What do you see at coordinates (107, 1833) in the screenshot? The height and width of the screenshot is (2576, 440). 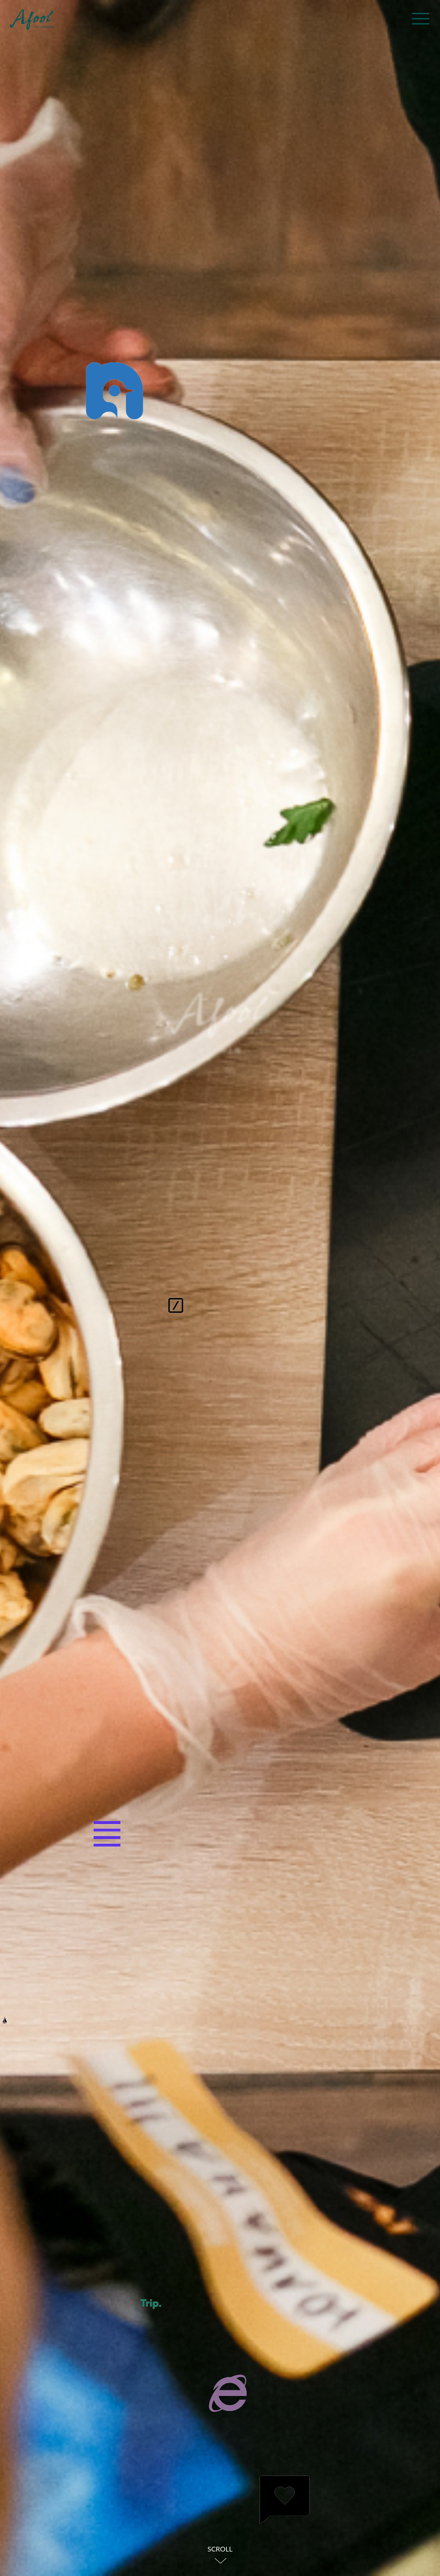 I see `justify text alignment` at bounding box center [107, 1833].